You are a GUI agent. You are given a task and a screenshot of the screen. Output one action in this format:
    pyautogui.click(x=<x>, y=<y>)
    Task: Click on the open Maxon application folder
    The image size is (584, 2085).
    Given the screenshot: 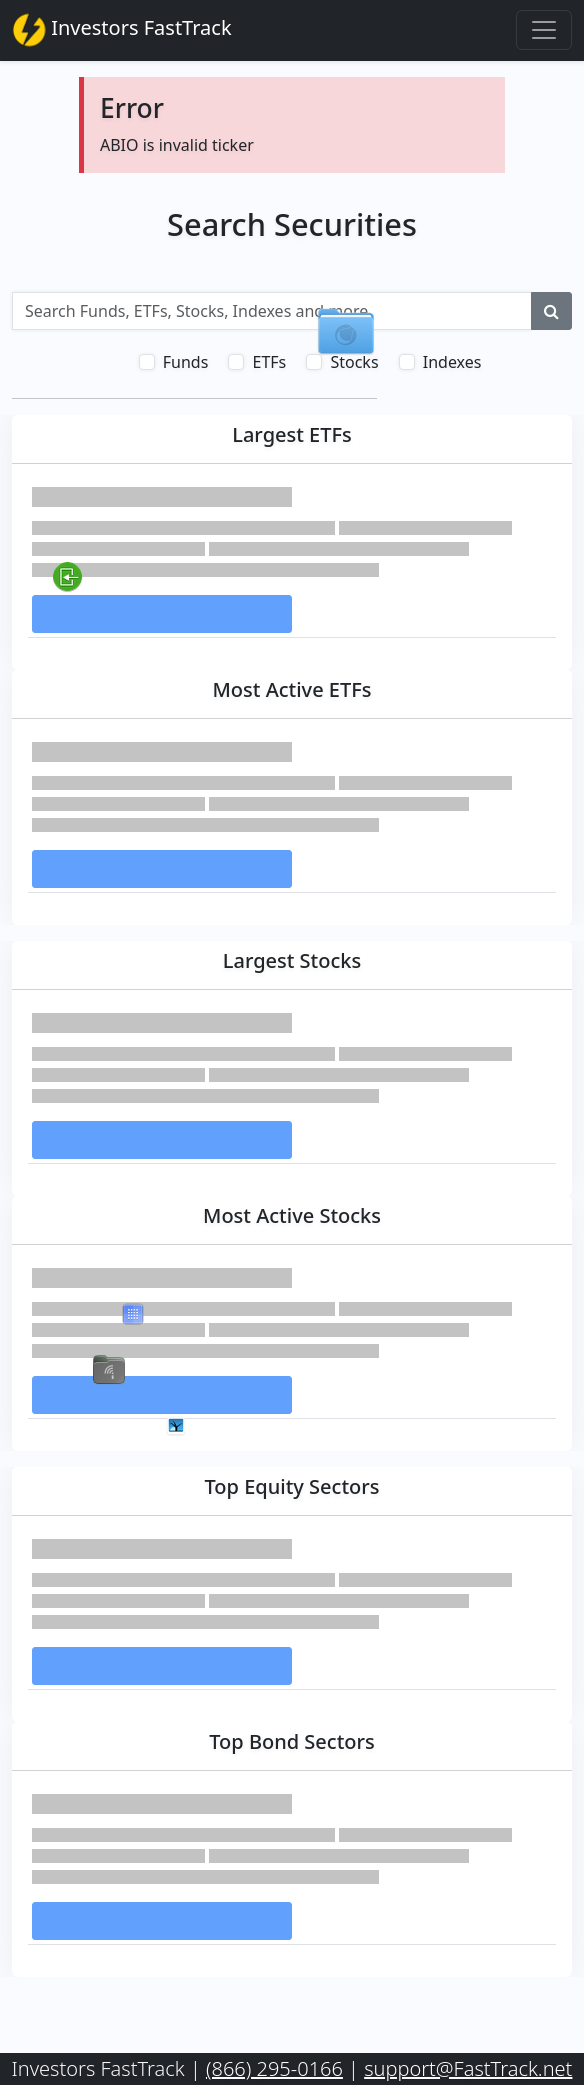 What is the action you would take?
    pyautogui.click(x=346, y=331)
    